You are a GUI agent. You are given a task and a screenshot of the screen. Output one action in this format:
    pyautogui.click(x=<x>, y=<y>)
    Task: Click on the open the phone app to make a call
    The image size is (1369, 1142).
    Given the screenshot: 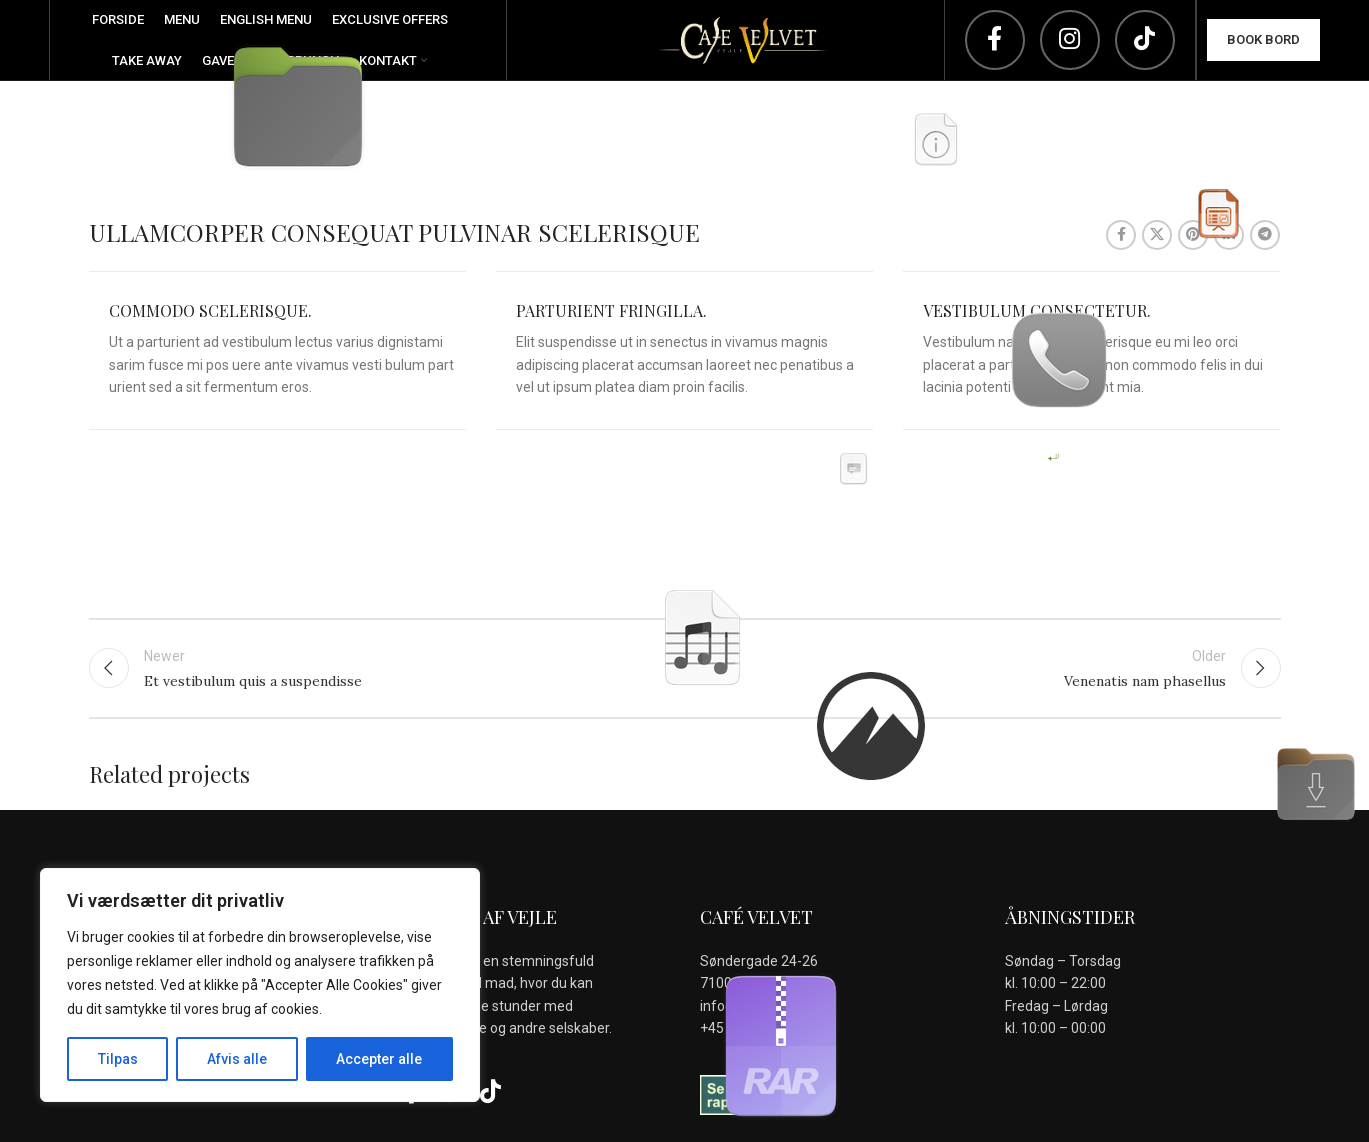 What is the action you would take?
    pyautogui.click(x=1059, y=360)
    